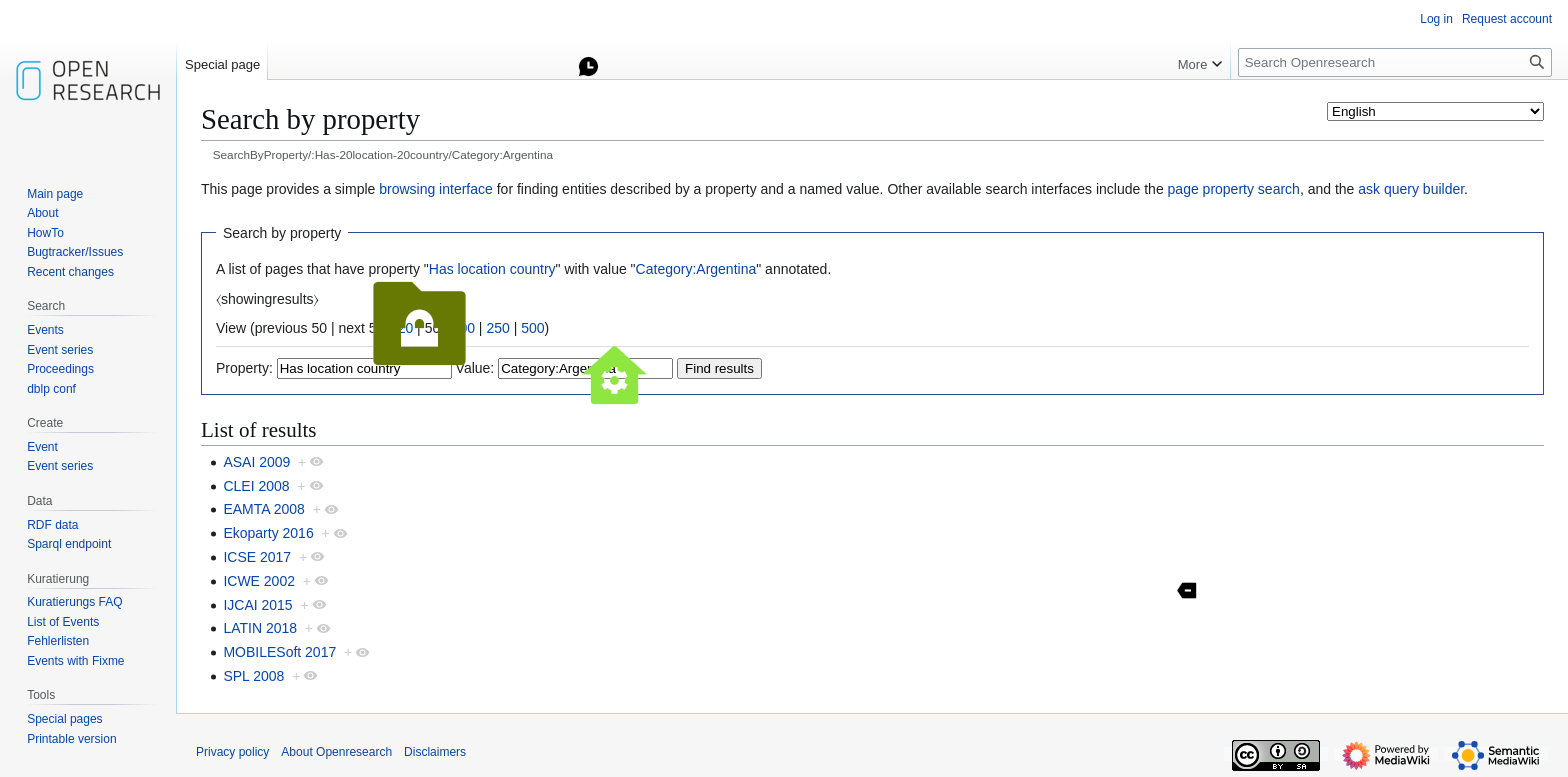  Describe the element at coordinates (588, 66) in the screenshot. I see `view chat history` at that location.